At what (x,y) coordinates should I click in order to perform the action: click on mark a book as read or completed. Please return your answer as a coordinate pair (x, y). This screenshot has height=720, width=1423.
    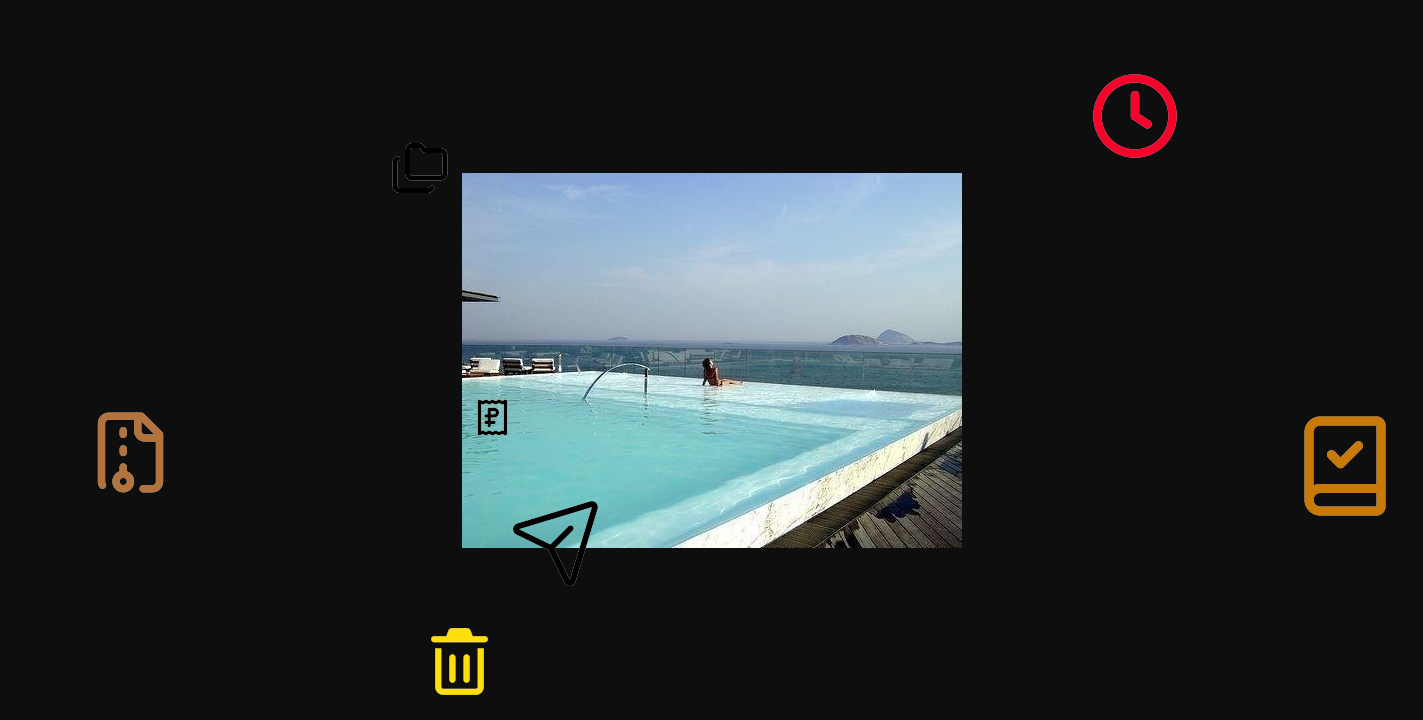
    Looking at the image, I should click on (1345, 466).